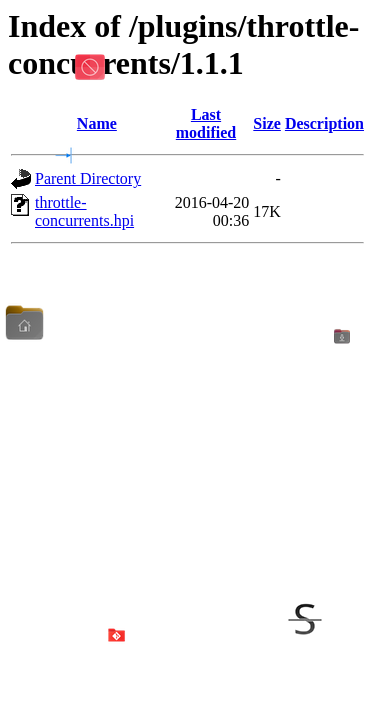  I want to click on access your downloads folder, so click(342, 336).